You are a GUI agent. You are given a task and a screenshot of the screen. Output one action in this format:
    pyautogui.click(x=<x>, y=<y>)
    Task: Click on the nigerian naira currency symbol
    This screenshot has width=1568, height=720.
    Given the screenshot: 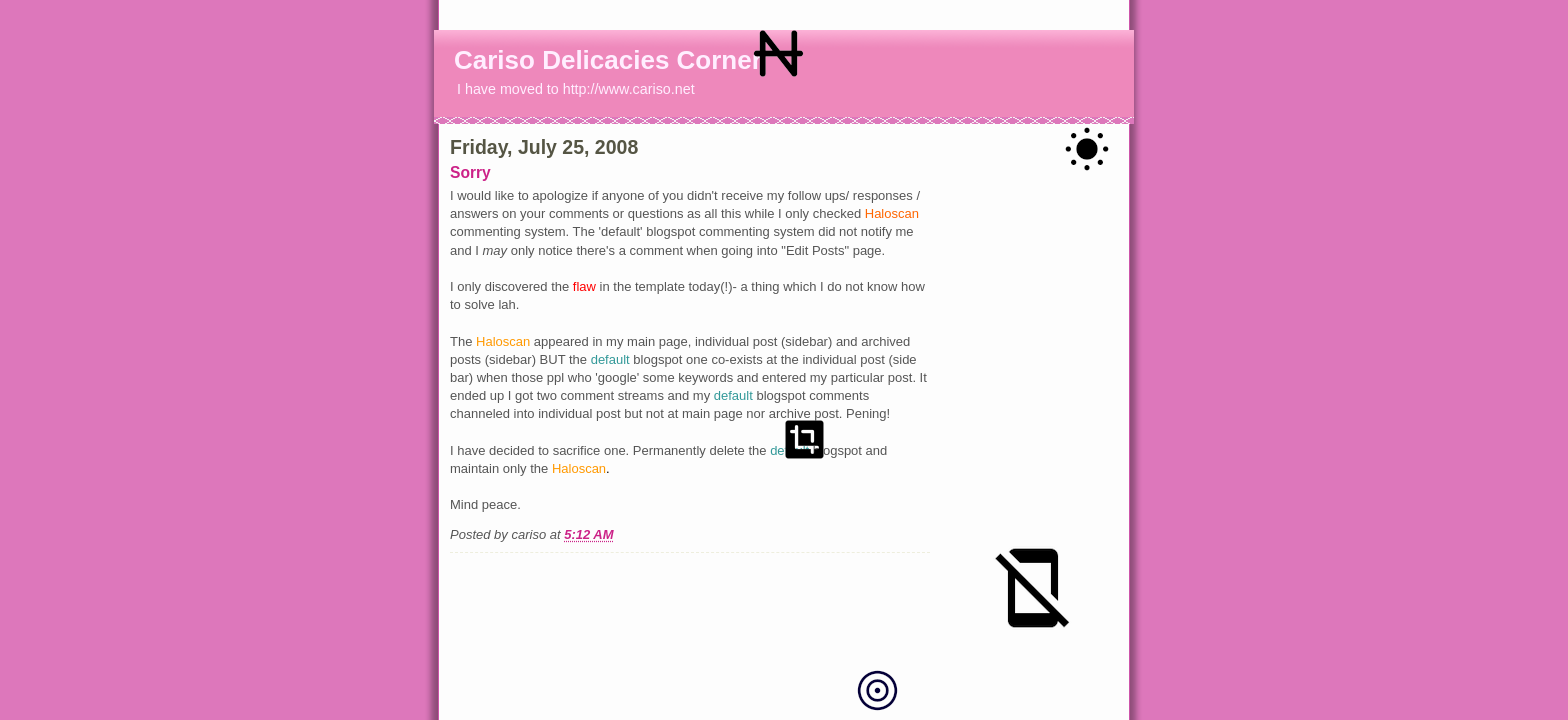 What is the action you would take?
    pyautogui.click(x=778, y=53)
    